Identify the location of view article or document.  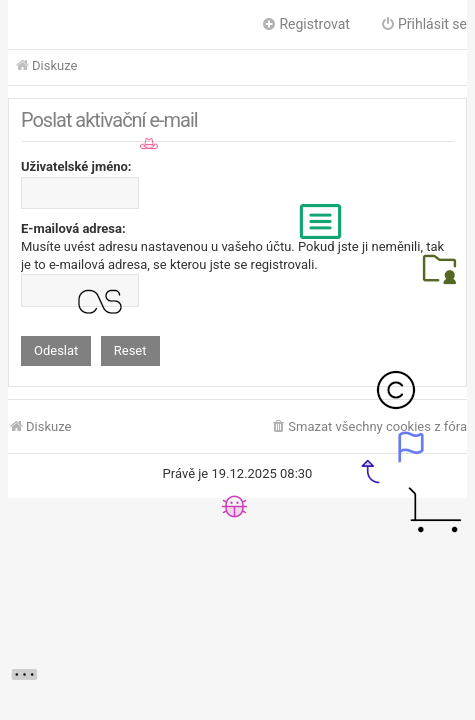
(320, 221).